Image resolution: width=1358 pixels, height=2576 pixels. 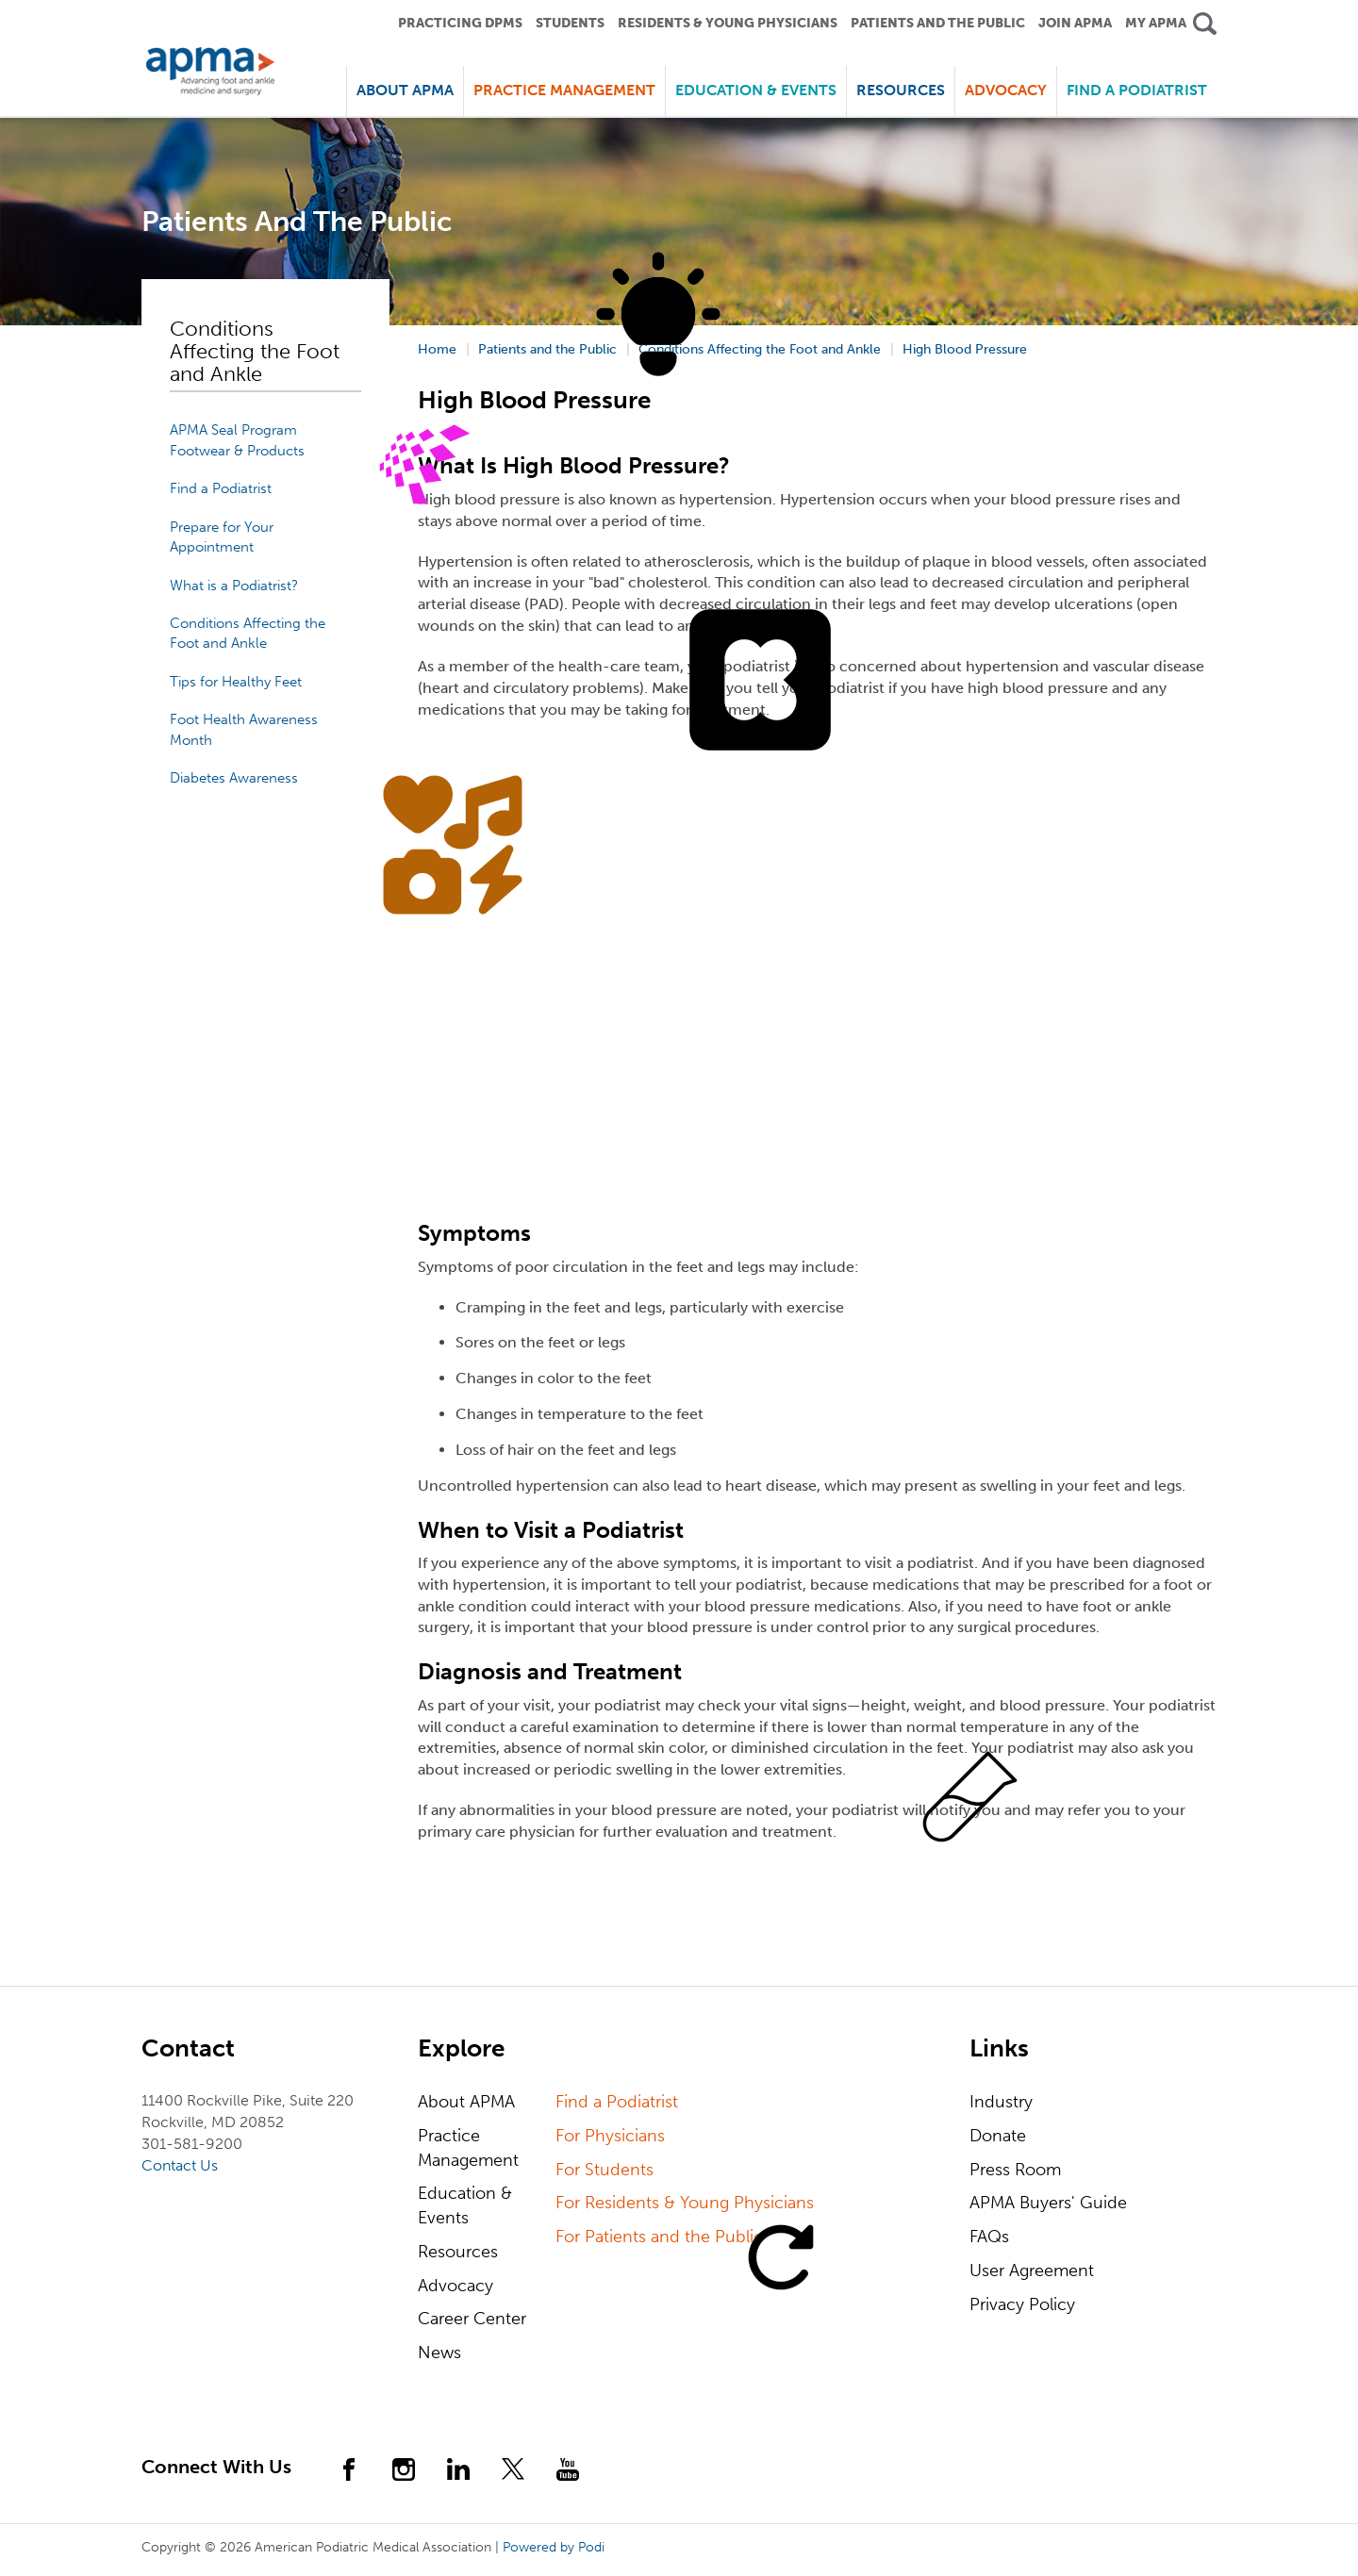 I want to click on redo the last undone action, so click(x=781, y=2257).